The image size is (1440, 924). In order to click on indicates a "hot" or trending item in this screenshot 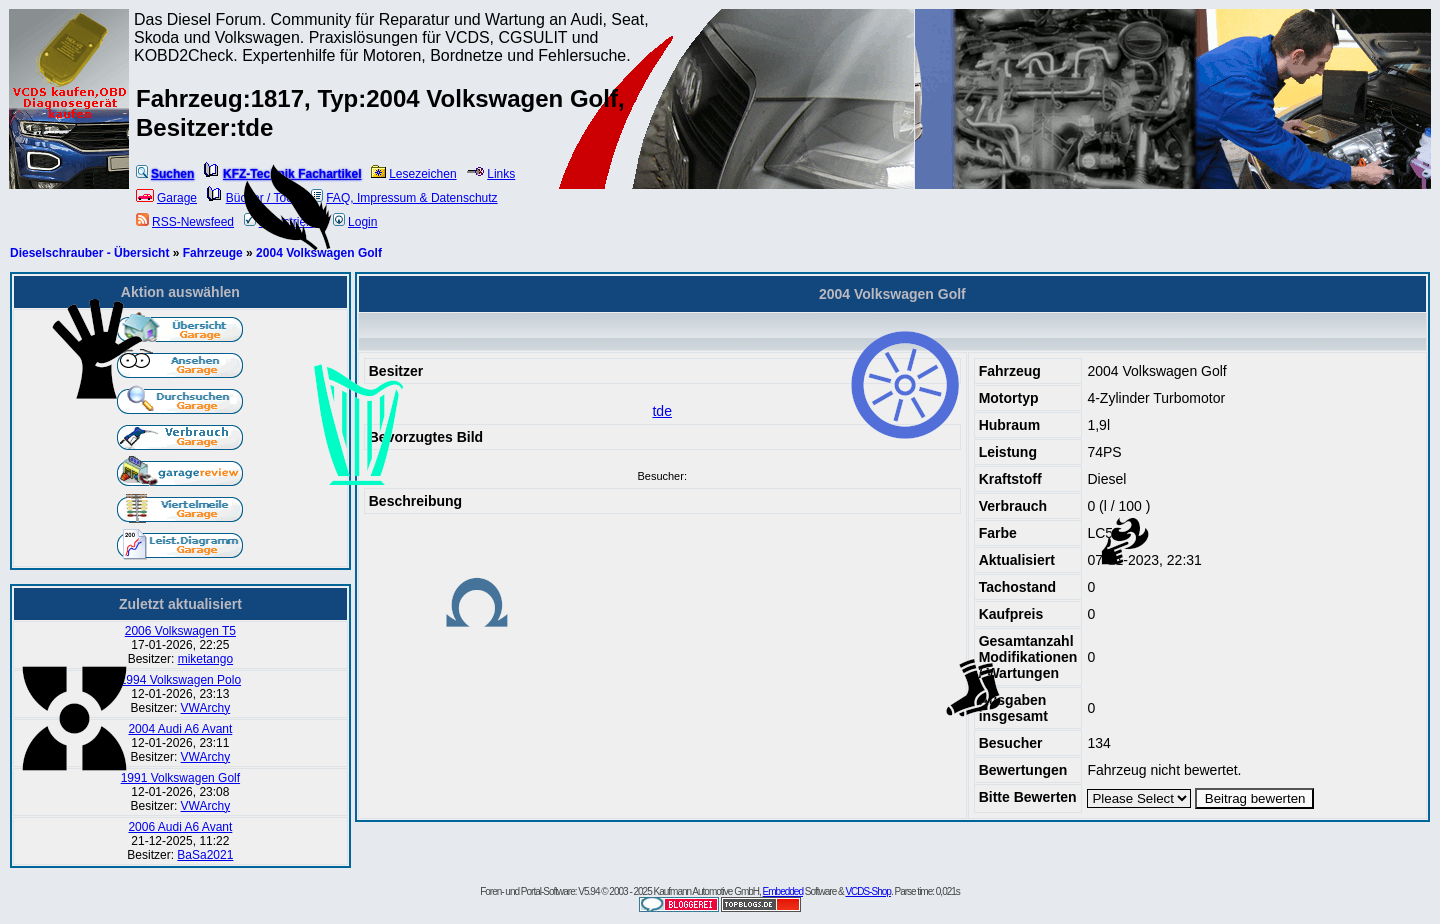, I will do `click(1125, 541)`.